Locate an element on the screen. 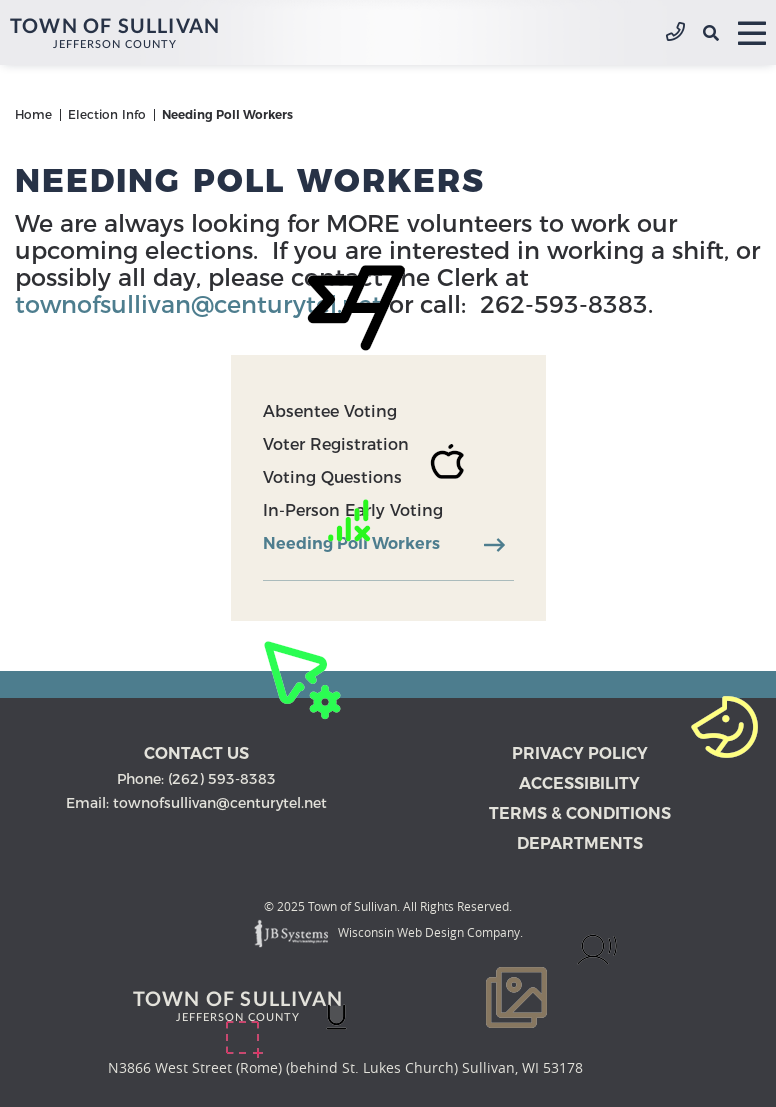  view photo gallery is located at coordinates (516, 997).